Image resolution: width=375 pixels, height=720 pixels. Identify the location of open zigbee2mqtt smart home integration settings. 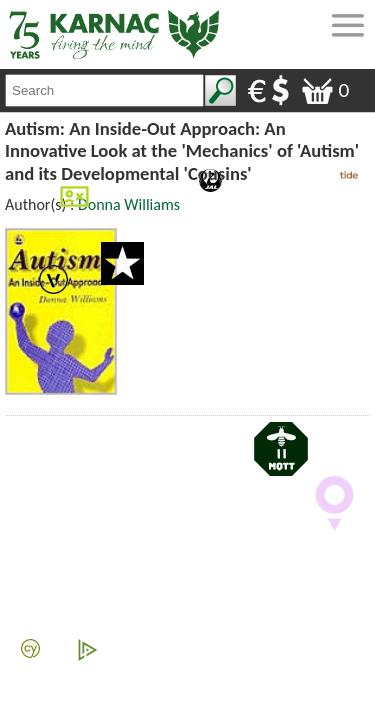
(281, 449).